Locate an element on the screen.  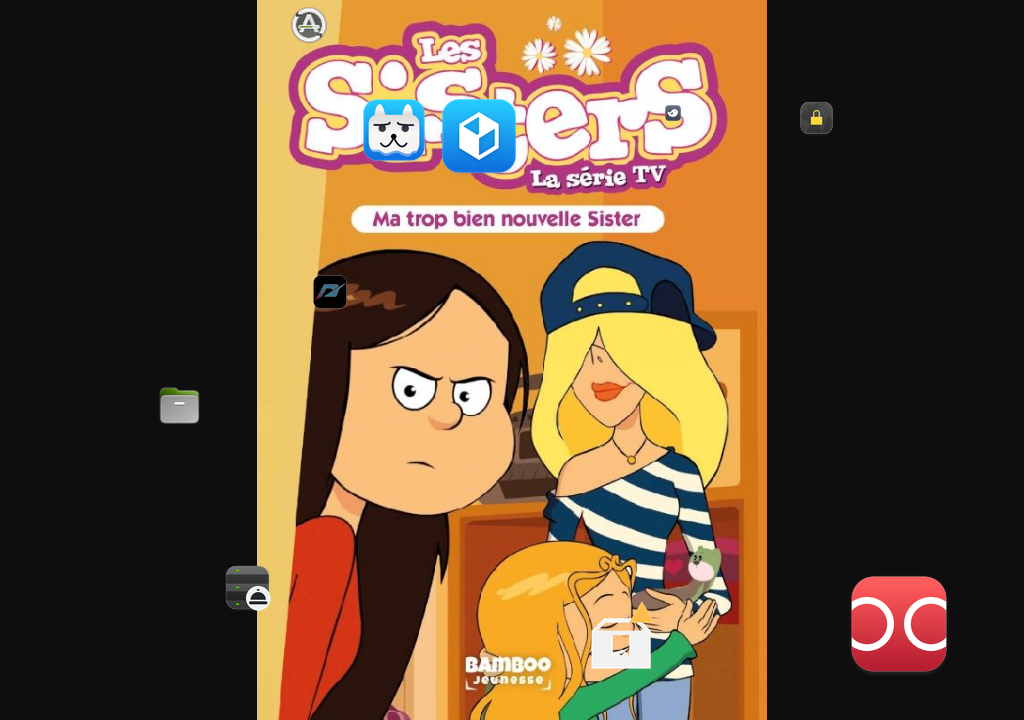
configure network server discovery settings is located at coordinates (247, 587).